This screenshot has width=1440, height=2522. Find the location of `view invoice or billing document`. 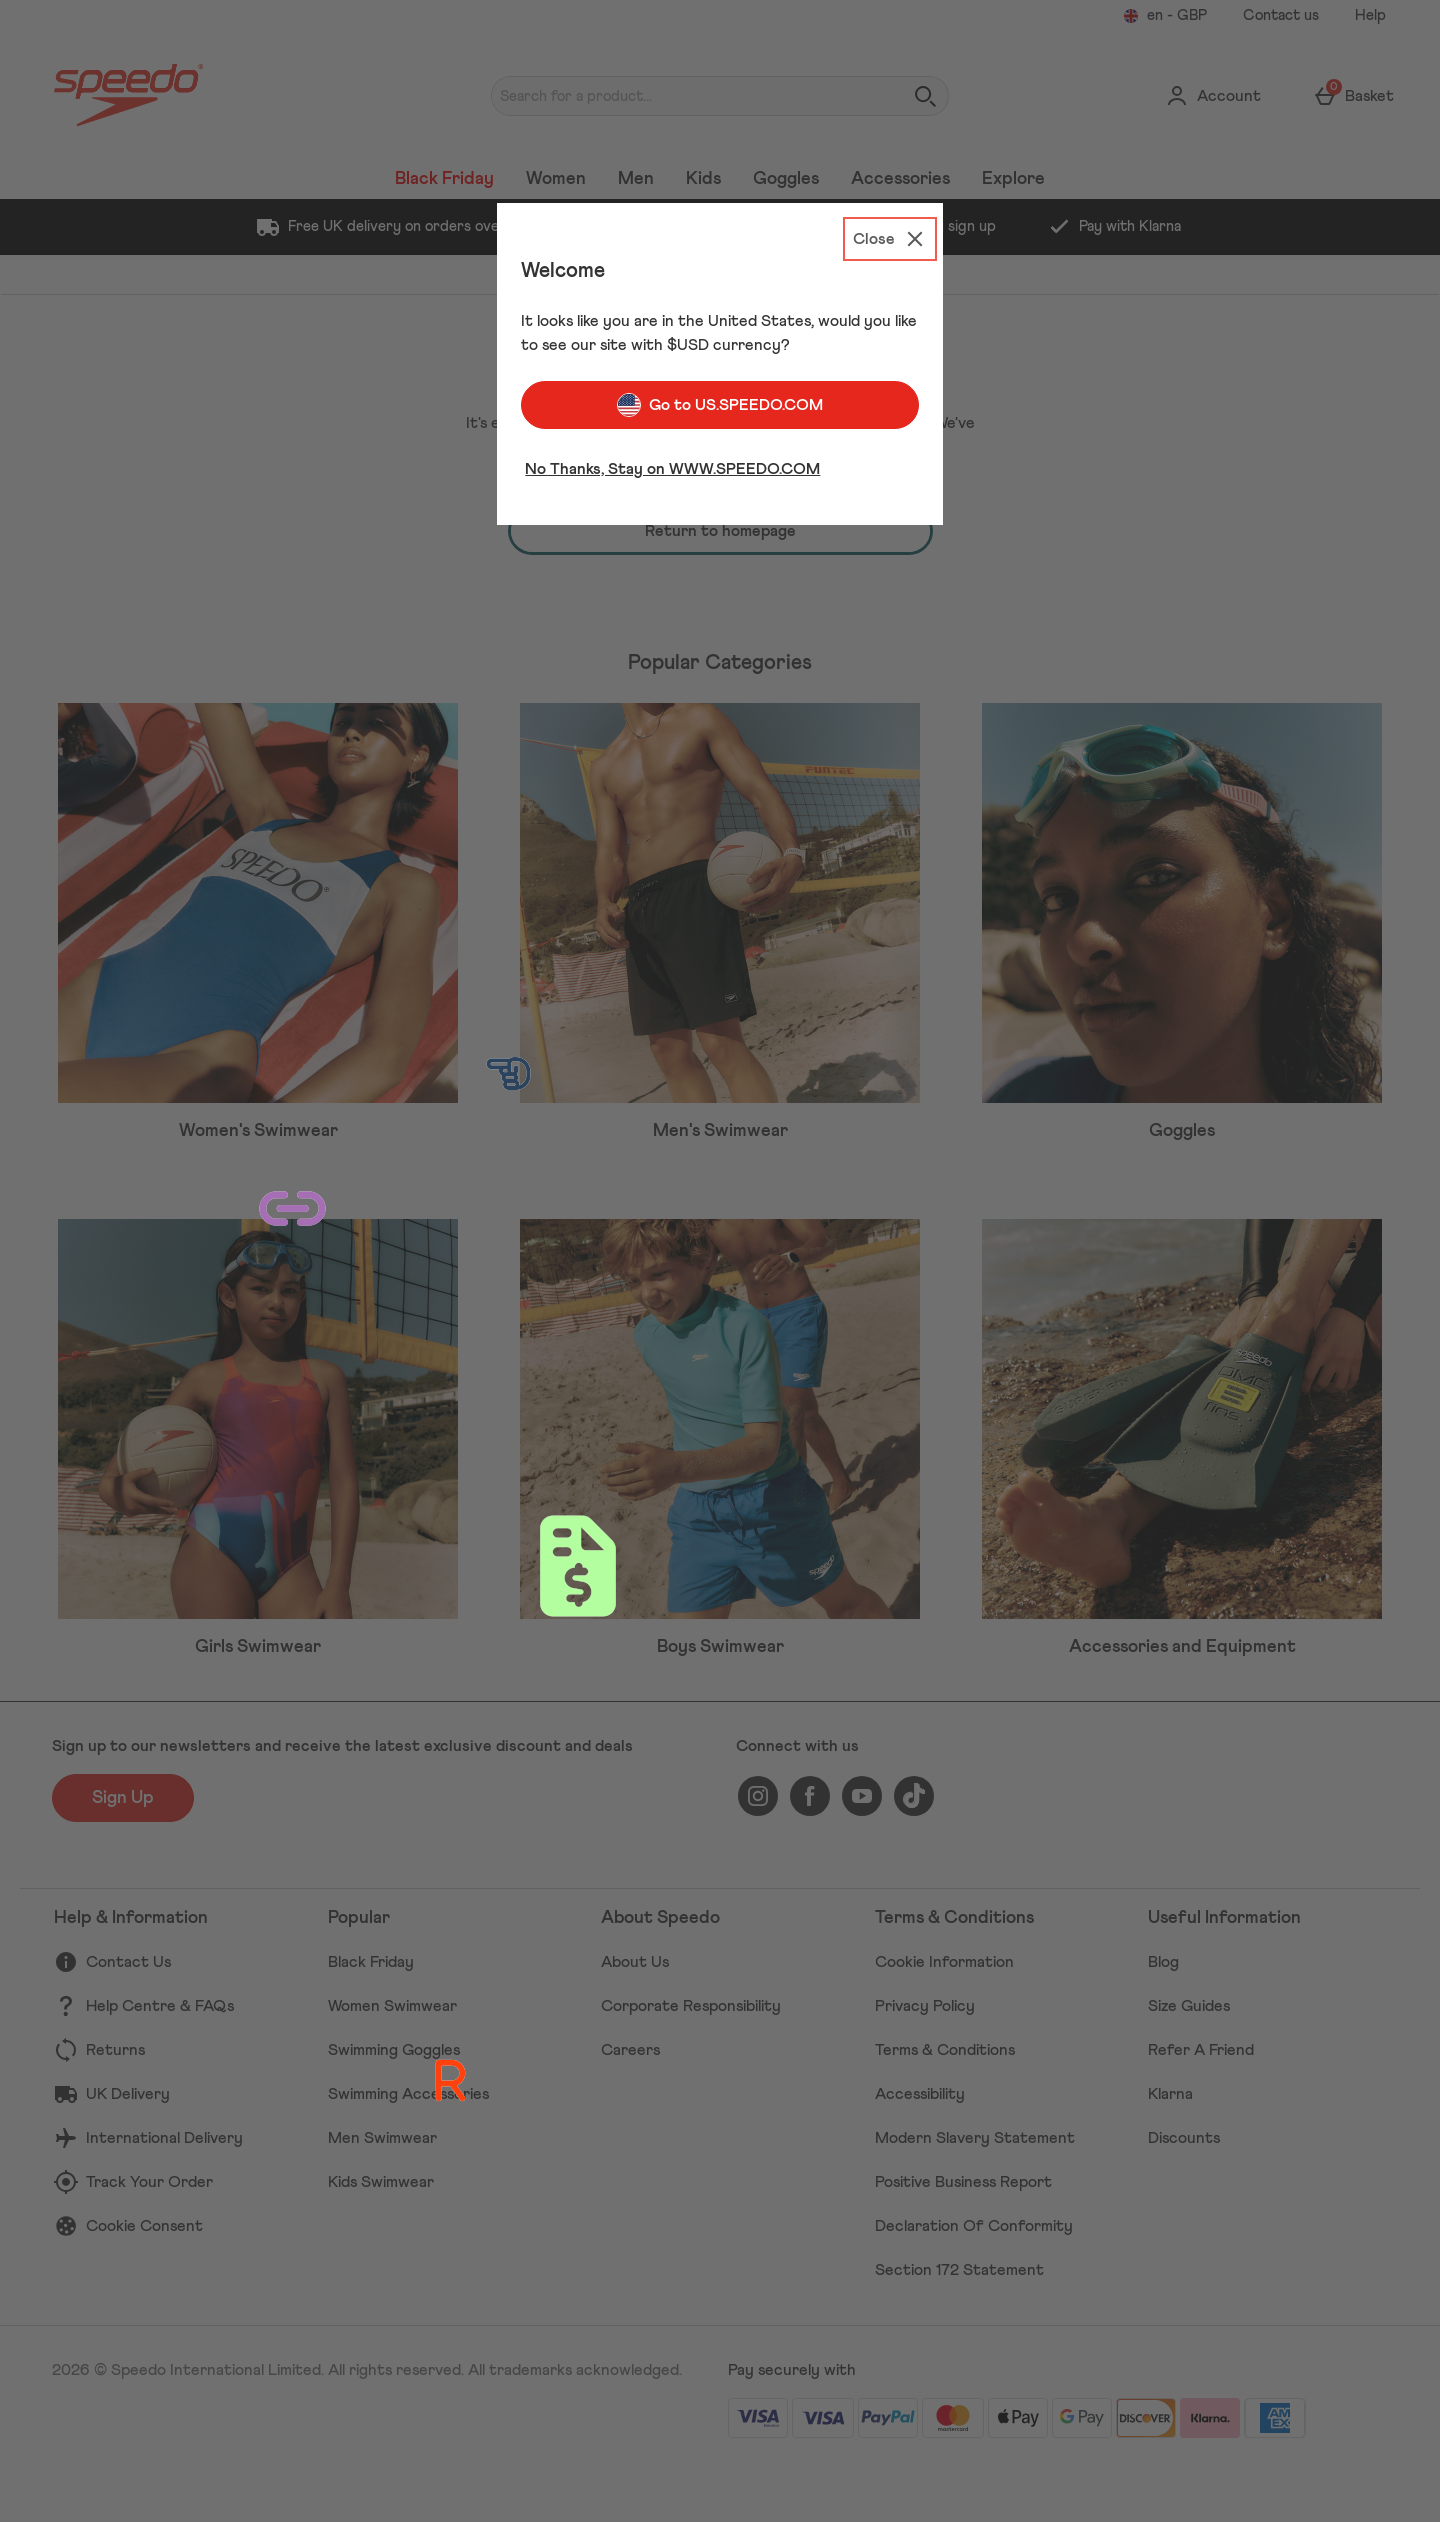

view invoice or billing document is located at coordinates (578, 1566).